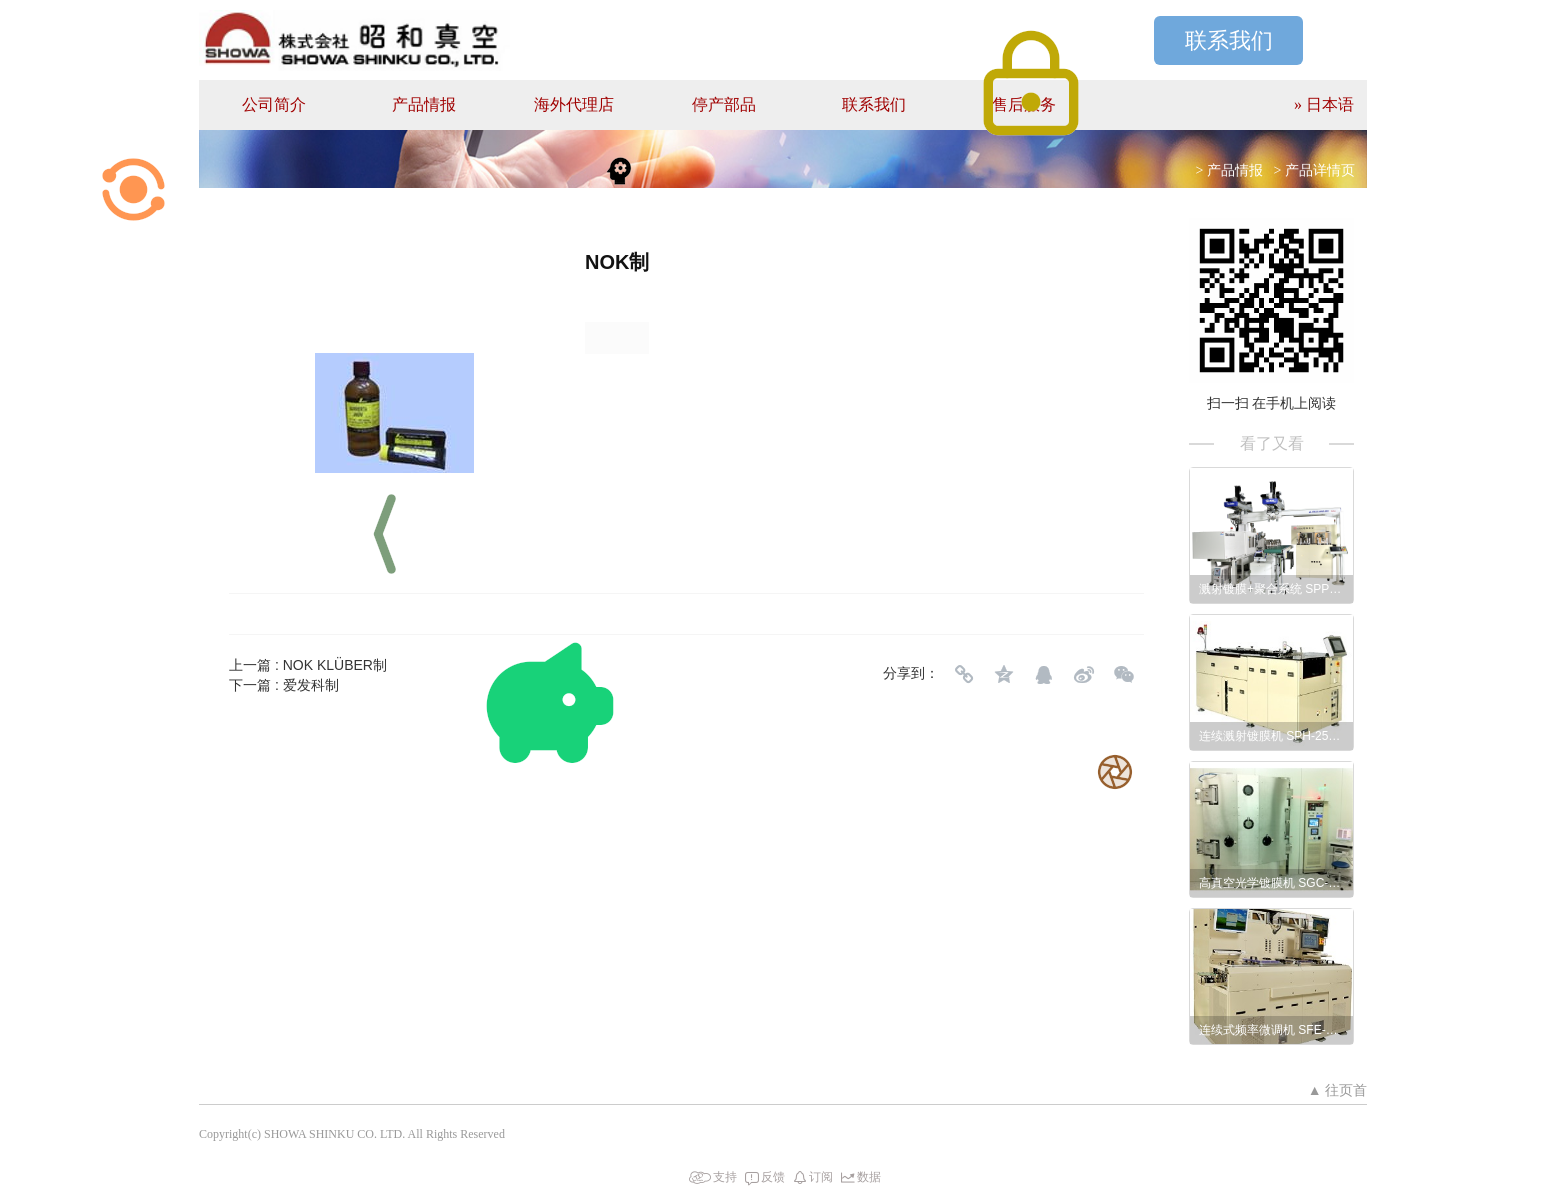 The width and height of the screenshot is (1568, 1191). What do you see at coordinates (550, 706) in the screenshot?
I see `access savings or piggy bank feature` at bounding box center [550, 706].